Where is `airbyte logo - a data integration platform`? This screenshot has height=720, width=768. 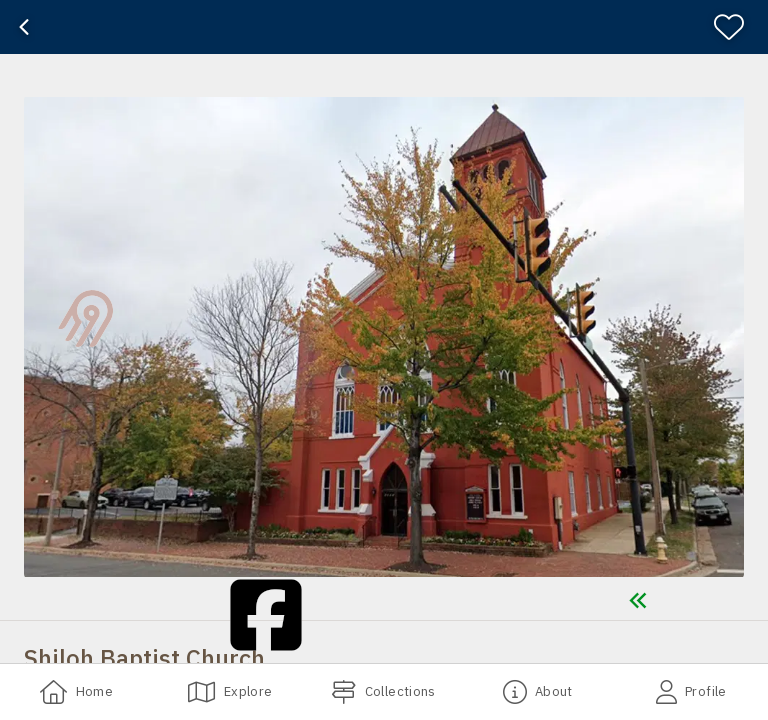 airbyte logo - a data integration platform is located at coordinates (85, 318).